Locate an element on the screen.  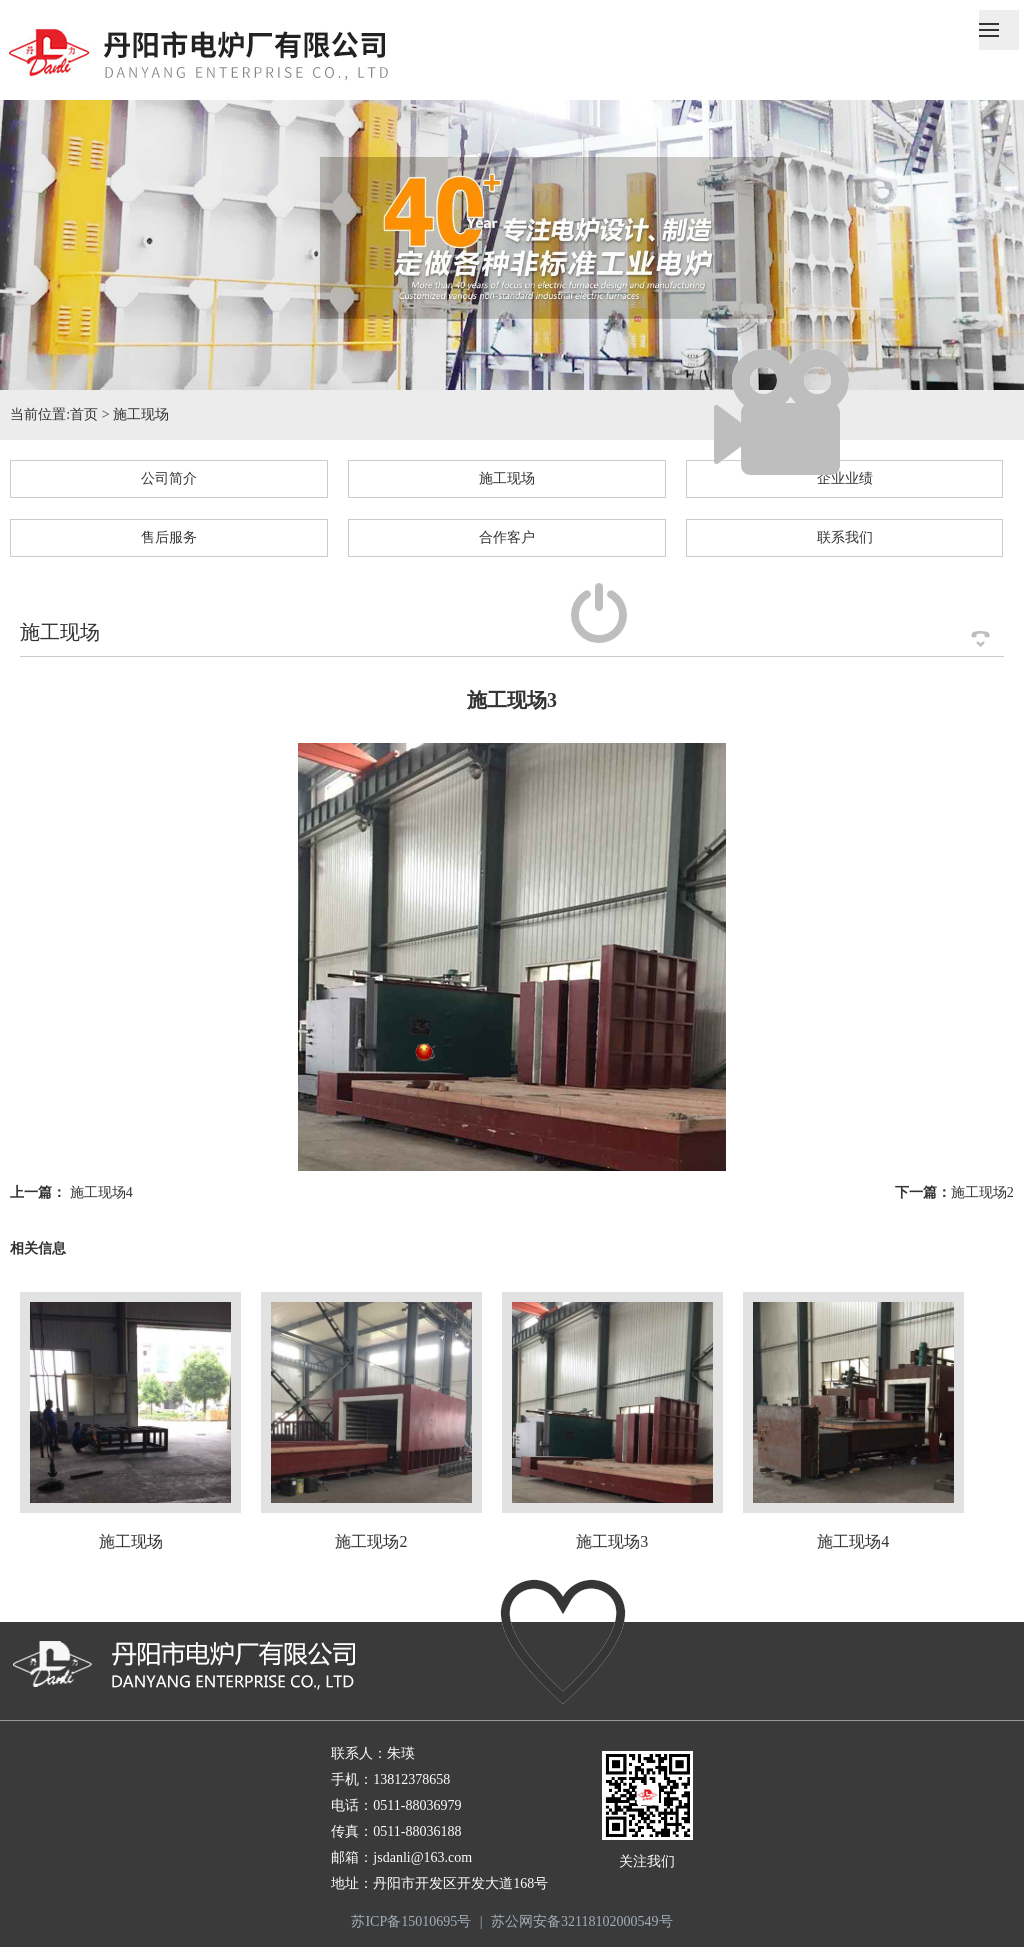
shut down or power off the device is located at coordinates (599, 615).